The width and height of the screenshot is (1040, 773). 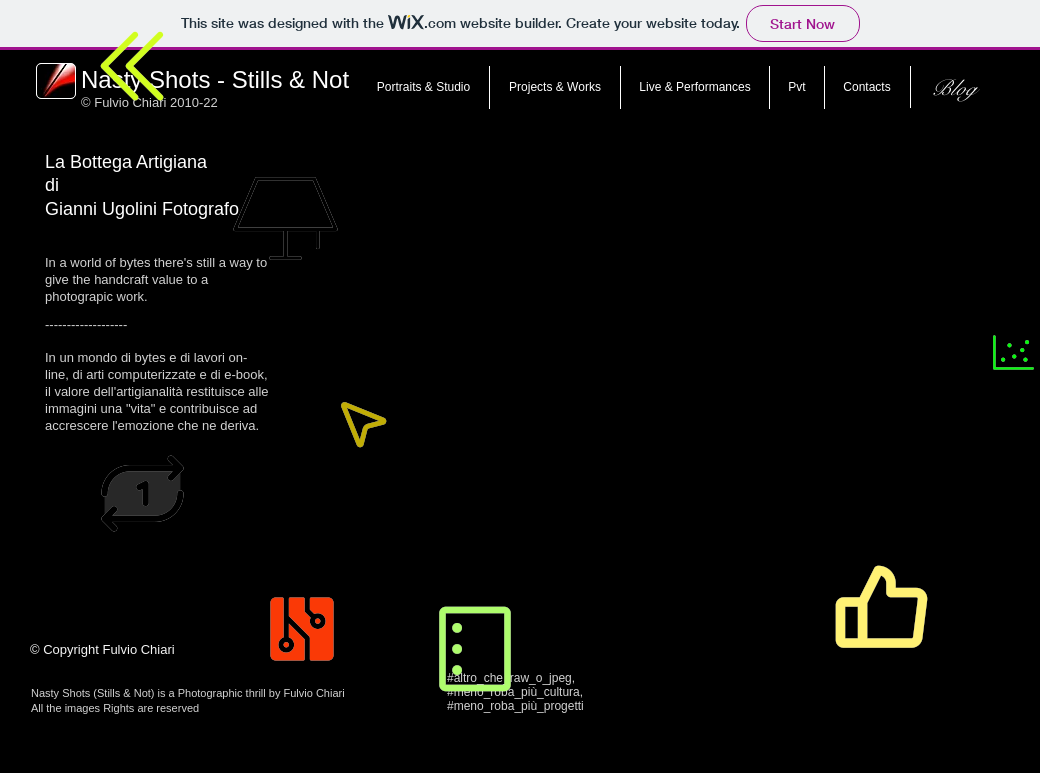 I want to click on view screenplay or script documents, so click(x=475, y=649).